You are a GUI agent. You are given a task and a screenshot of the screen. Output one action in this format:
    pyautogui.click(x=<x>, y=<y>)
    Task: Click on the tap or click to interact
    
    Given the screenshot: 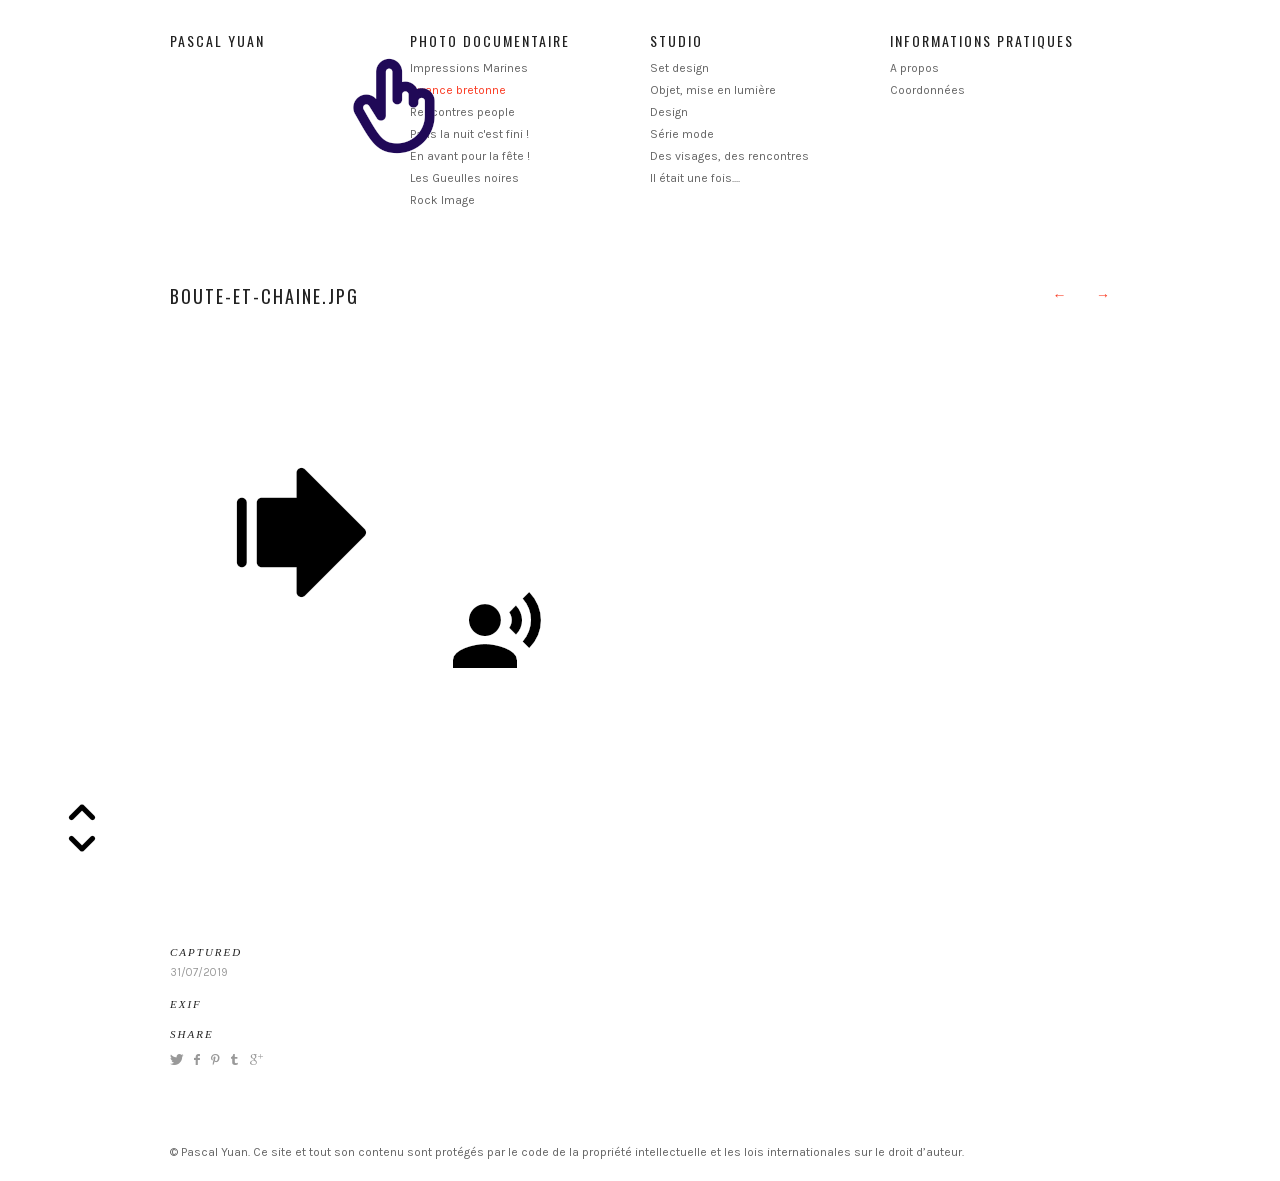 What is the action you would take?
    pyautogui.click(x=394, y=106)
    